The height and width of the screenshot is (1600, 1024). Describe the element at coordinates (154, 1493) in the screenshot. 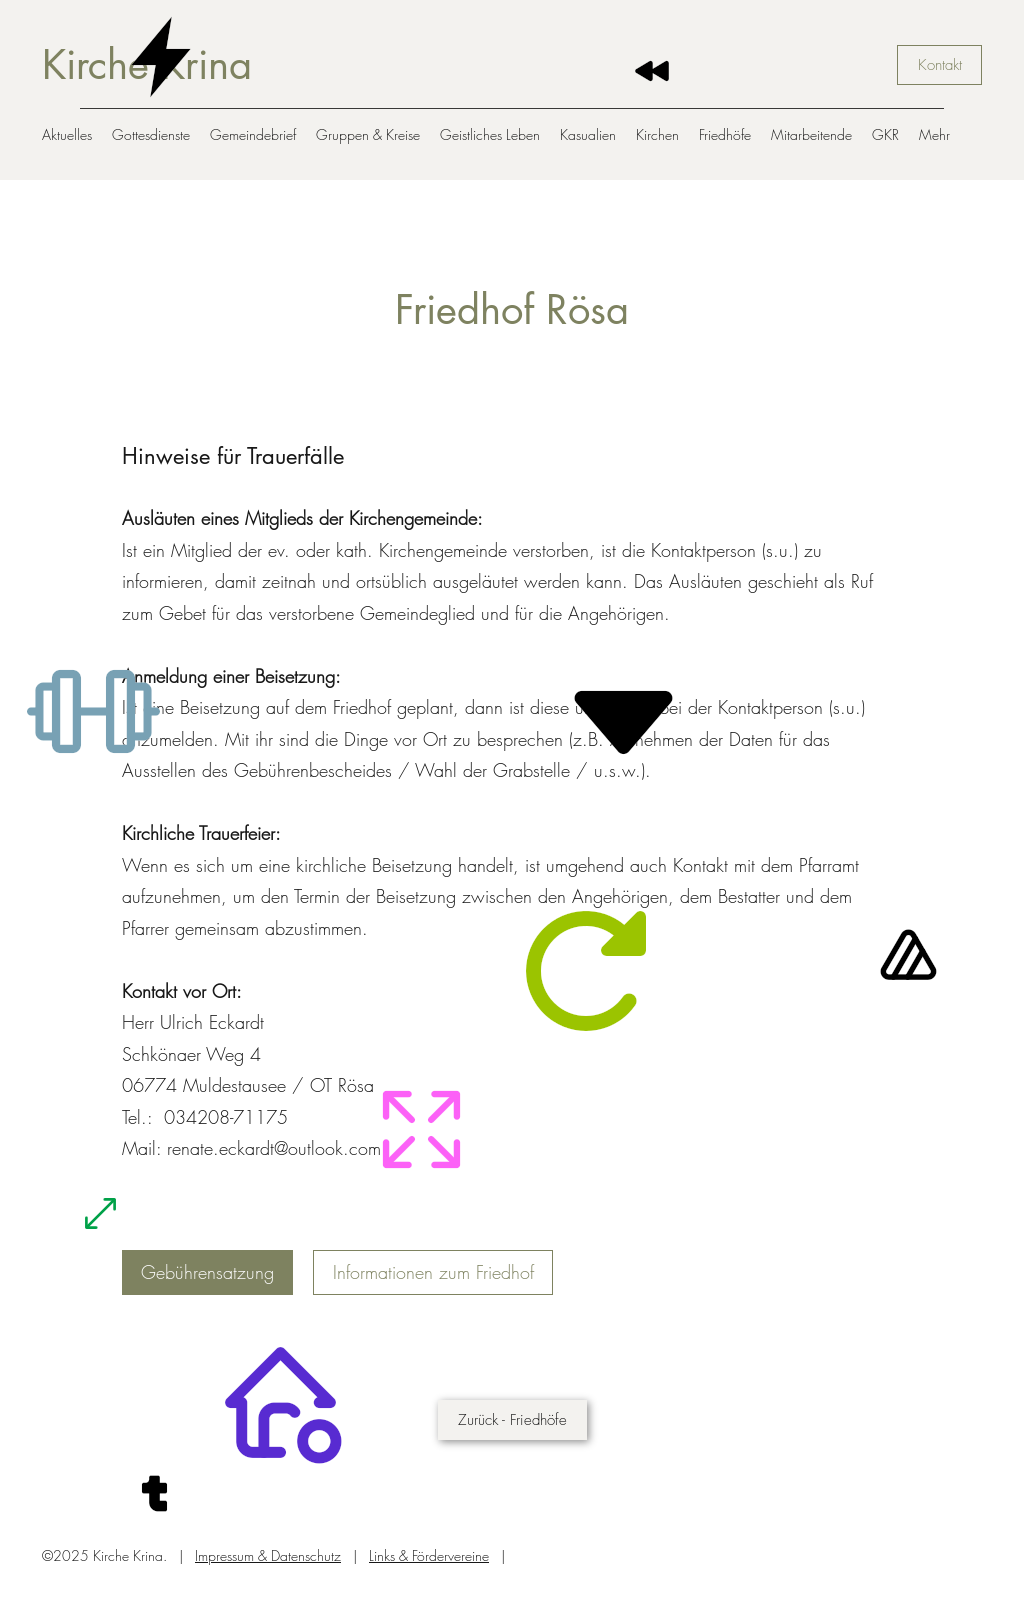

I see `open tumblr app` at that location.